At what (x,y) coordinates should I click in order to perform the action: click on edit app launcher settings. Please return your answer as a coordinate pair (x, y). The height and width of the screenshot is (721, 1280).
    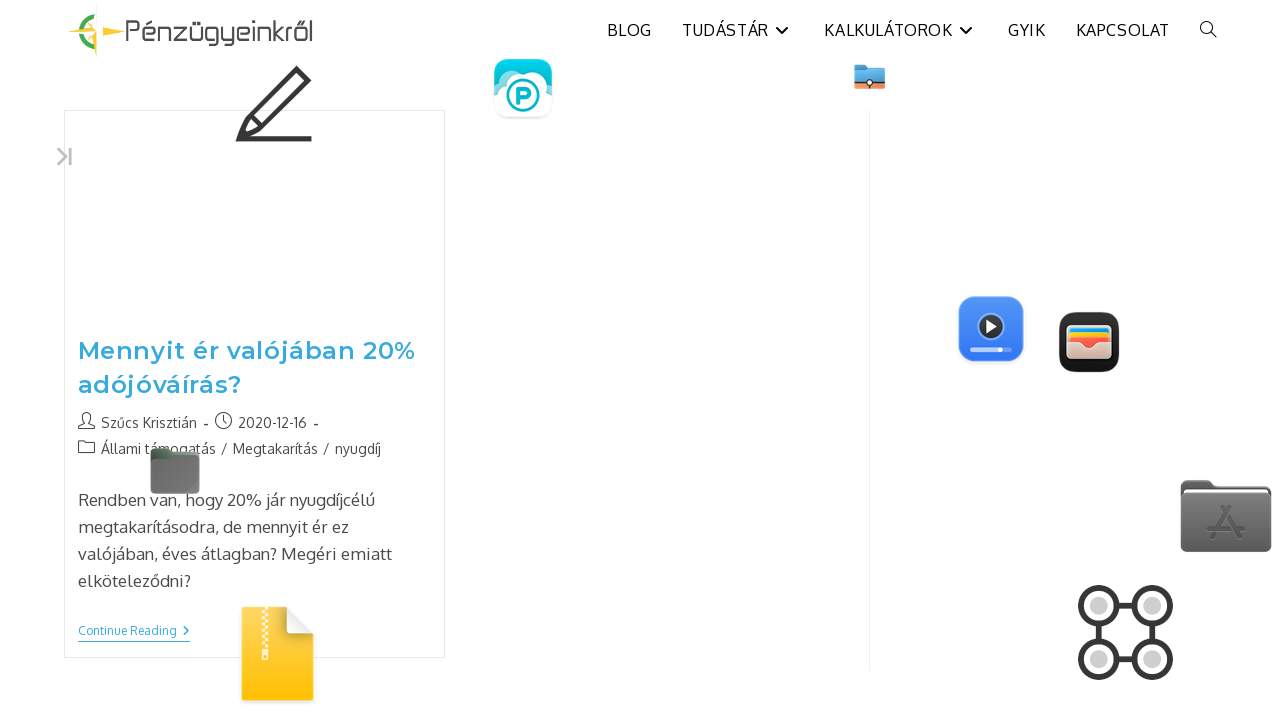
    Looking at the image, I should click on (273, 103).